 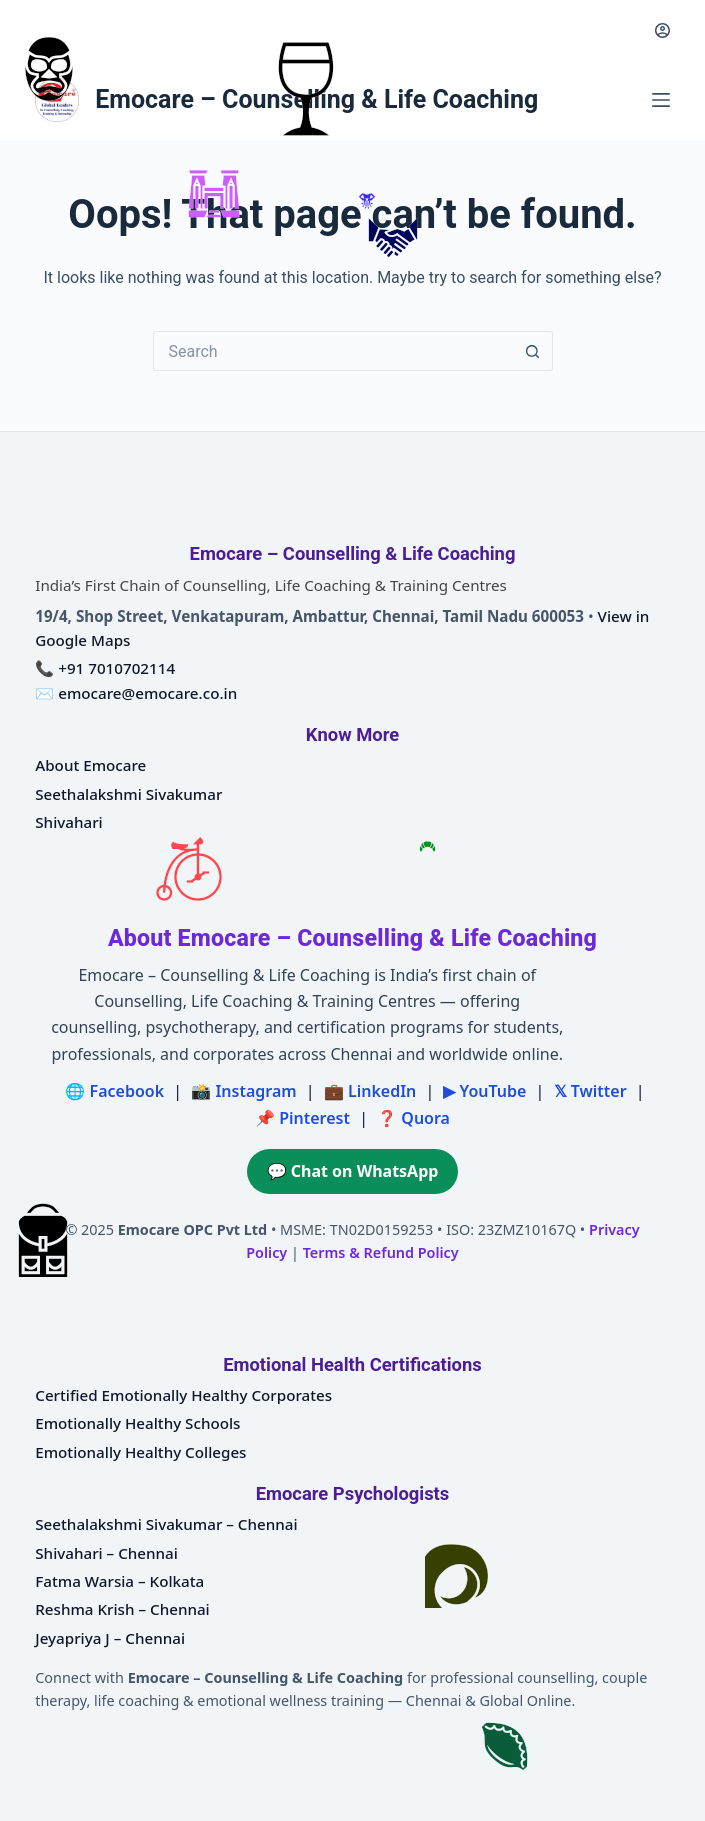 I want to click on confirm a deal or agreement, so click(x=393, y=238).